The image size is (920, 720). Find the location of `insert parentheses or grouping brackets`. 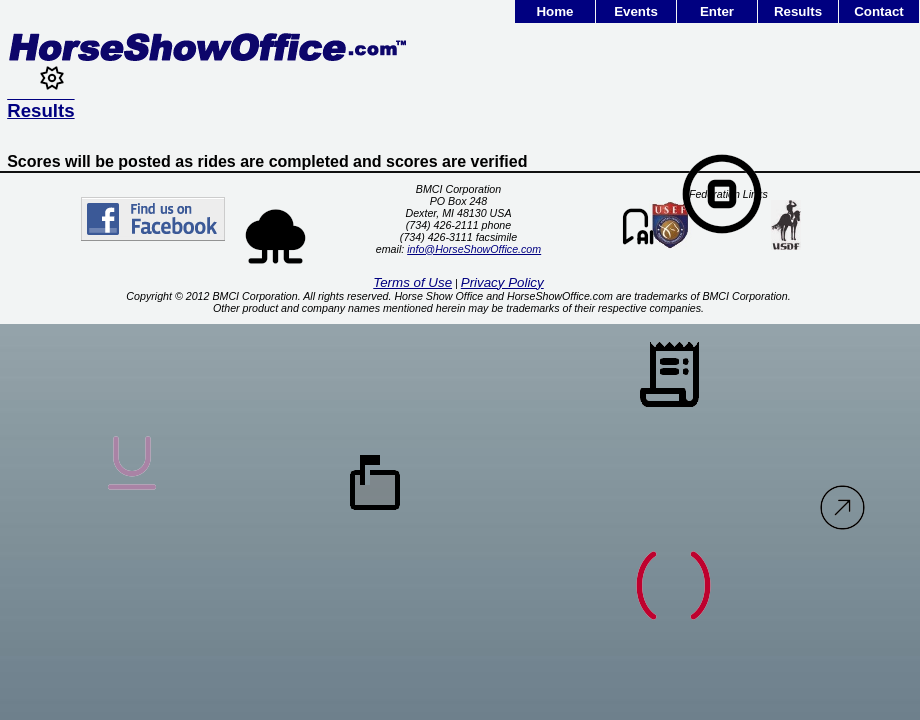

insert parentheses or grouping brackets is located at coordinates (673, 585).